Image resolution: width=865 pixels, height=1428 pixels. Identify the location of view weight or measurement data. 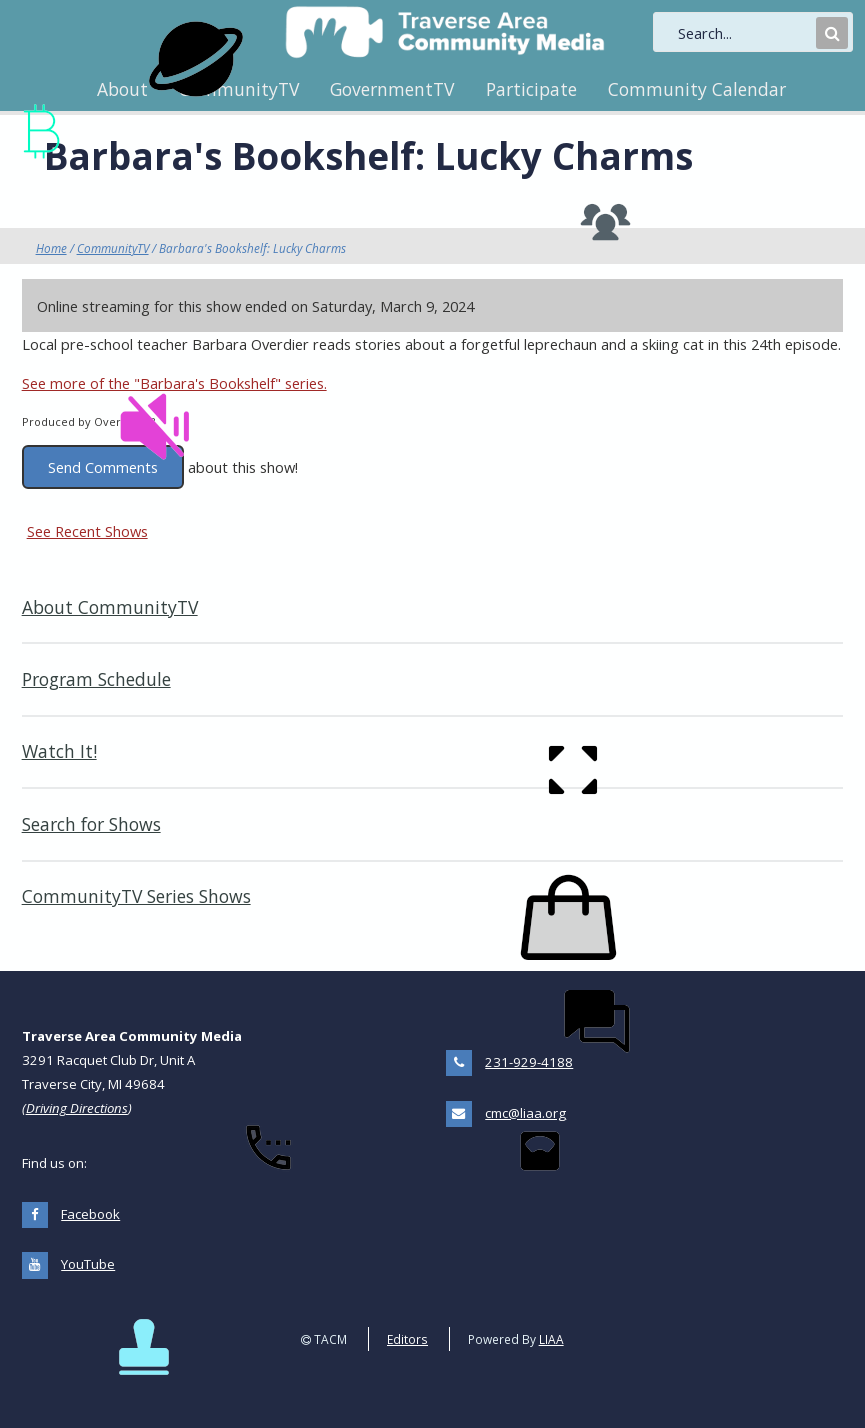
(540, 1151).